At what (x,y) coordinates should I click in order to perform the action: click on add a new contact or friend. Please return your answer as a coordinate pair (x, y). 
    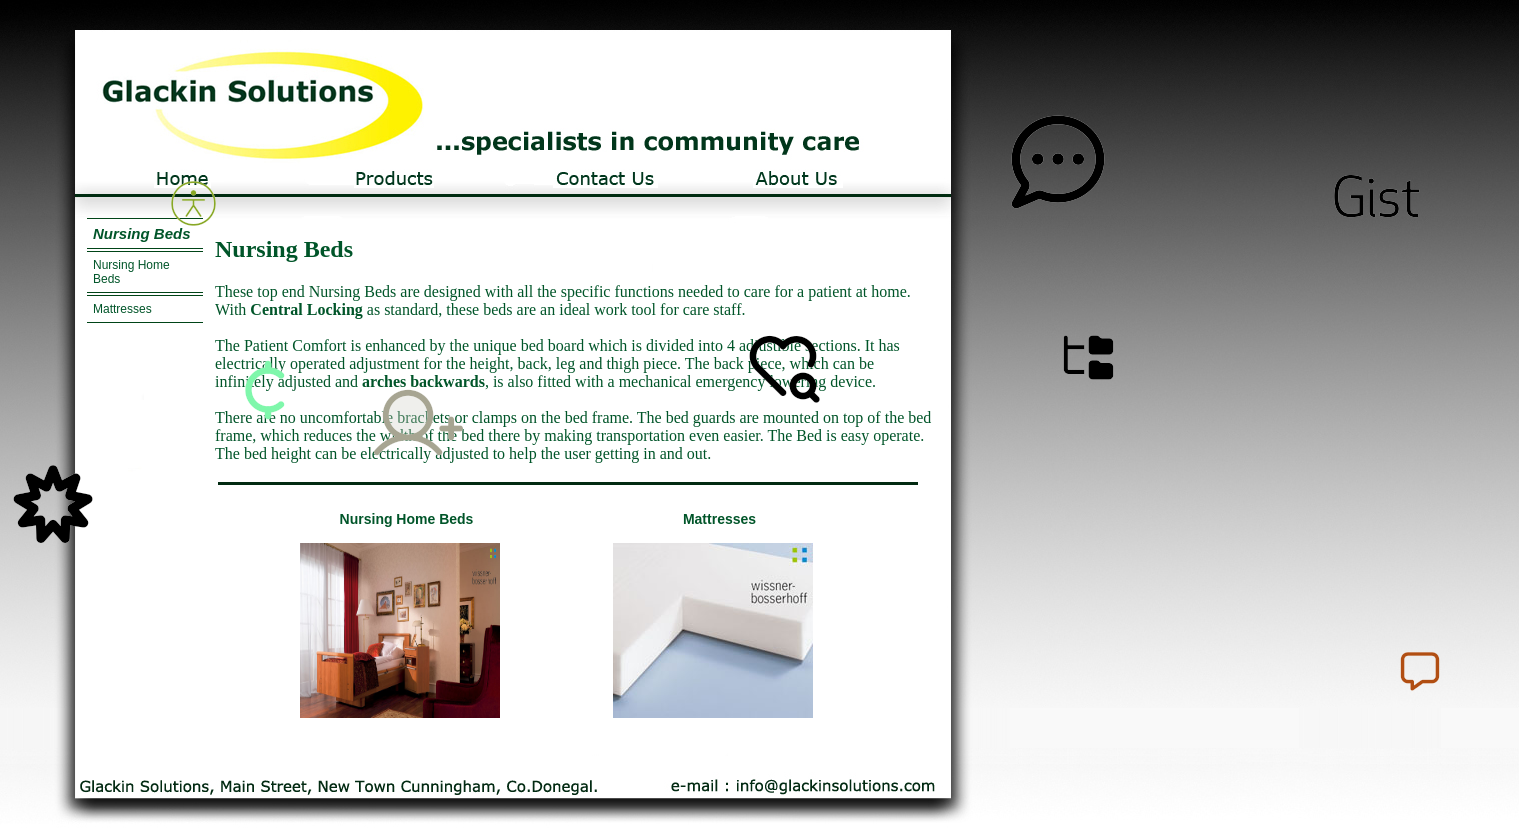
    Looking at the image, I should click on (415, 425).